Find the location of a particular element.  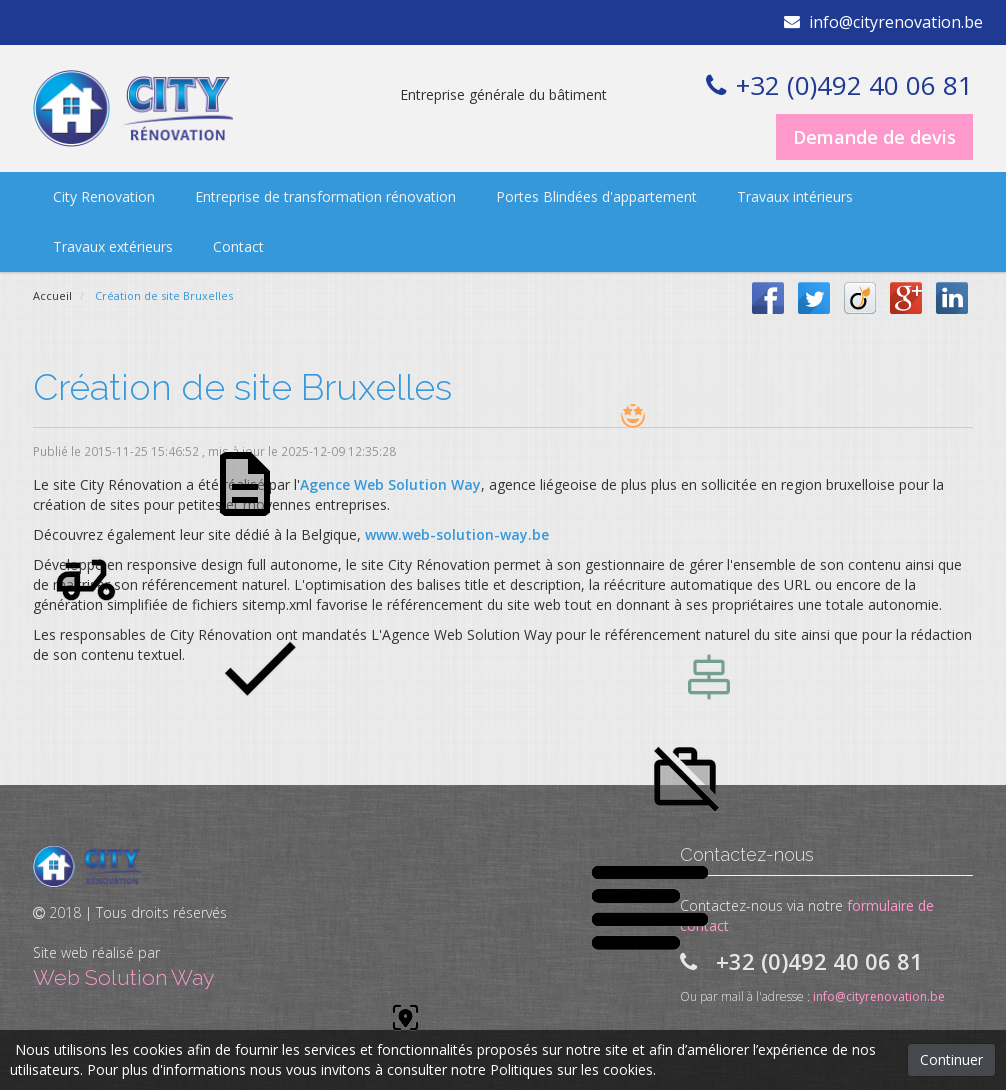

view document details is located at coordinates (245, 484).